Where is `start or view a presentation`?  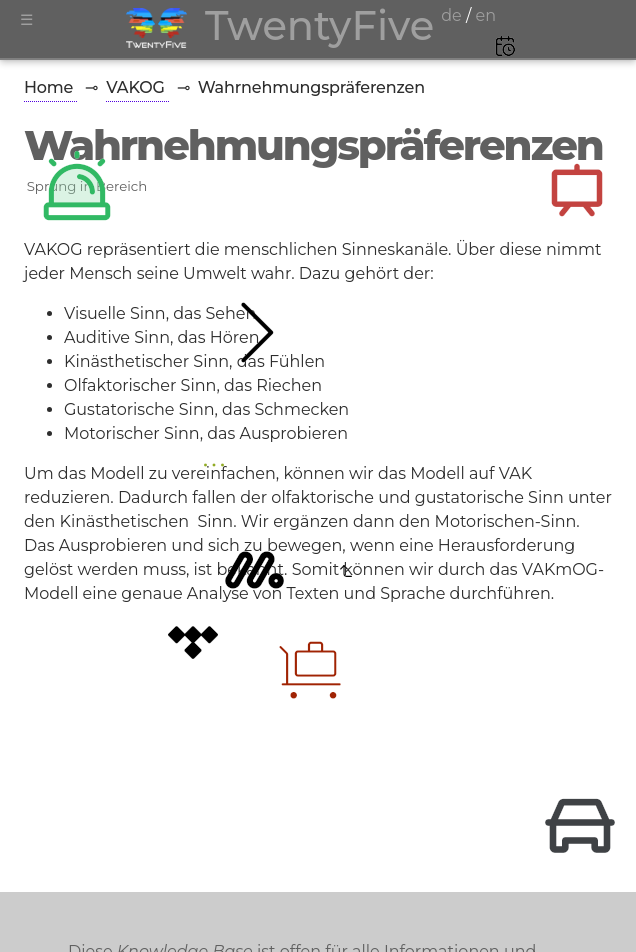 start or view a presentation is located at coordinates (577, 191).